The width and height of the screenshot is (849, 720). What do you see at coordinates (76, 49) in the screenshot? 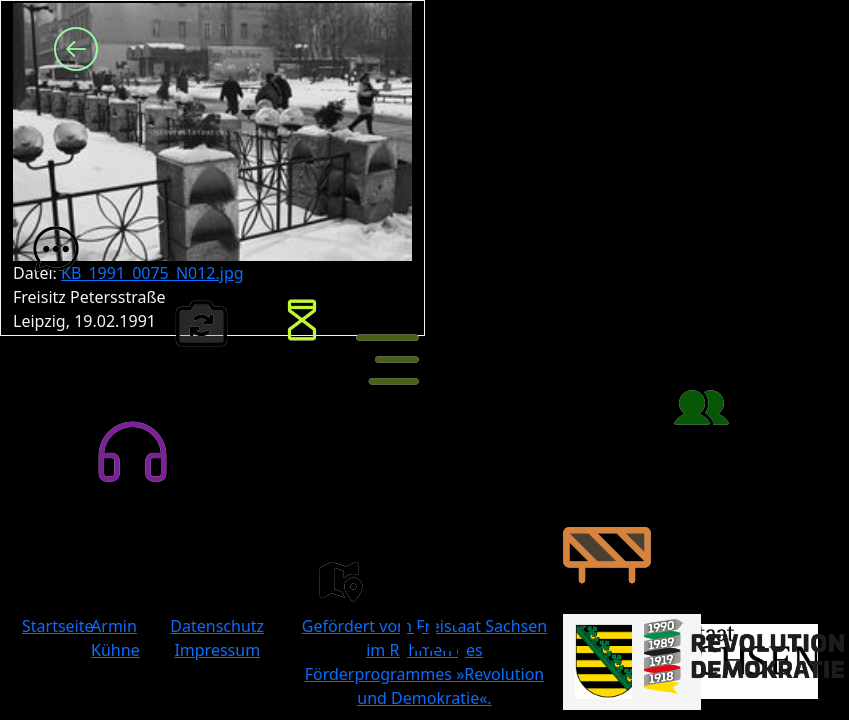
I see `go back to the previous screen` at bounding box center [76, 49].